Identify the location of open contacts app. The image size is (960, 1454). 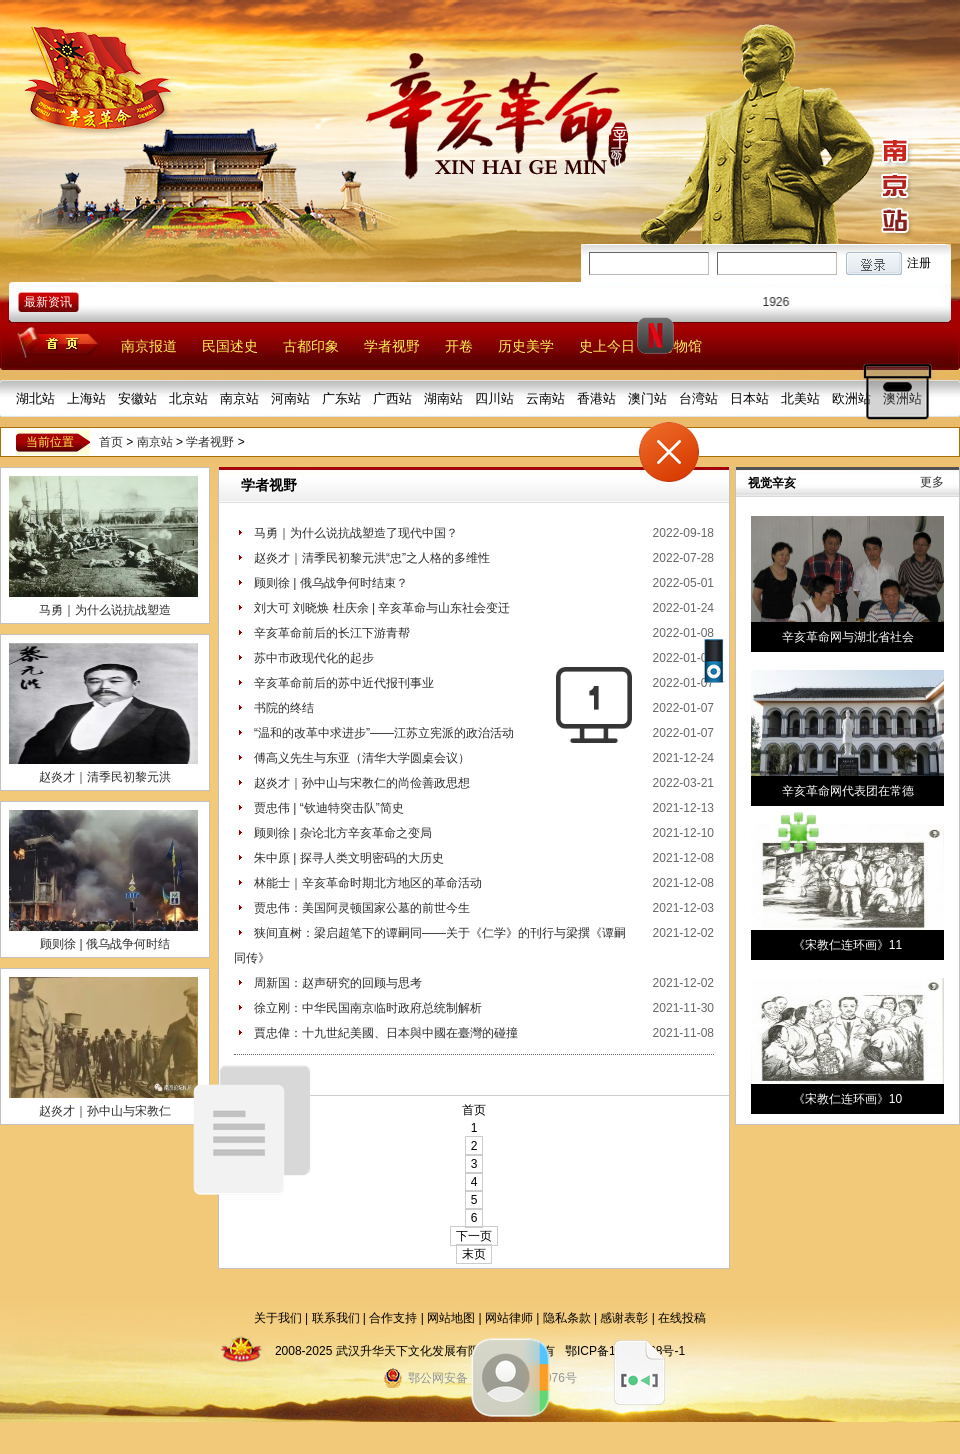
(510, 1377).